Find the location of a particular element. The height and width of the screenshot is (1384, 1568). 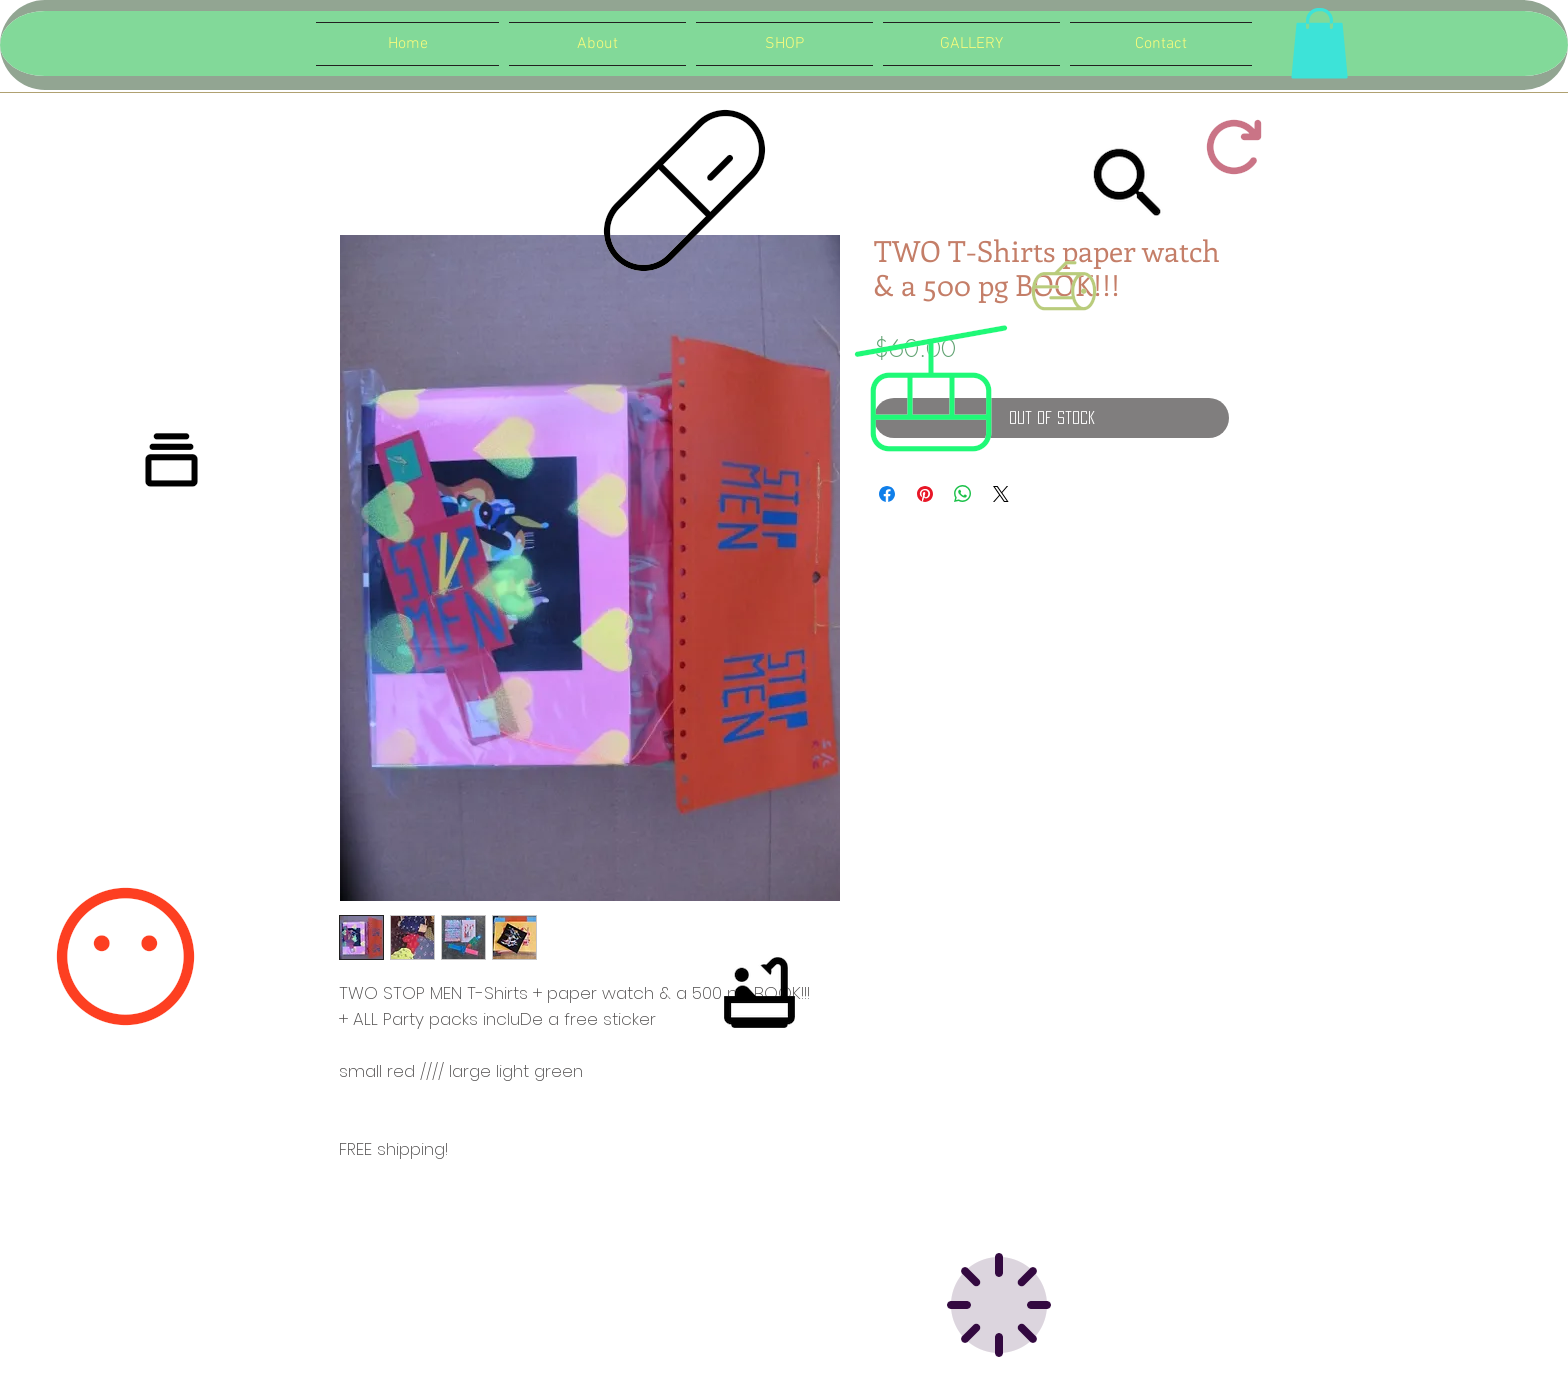

view activity log or history is located at coordinates (1064, 289).